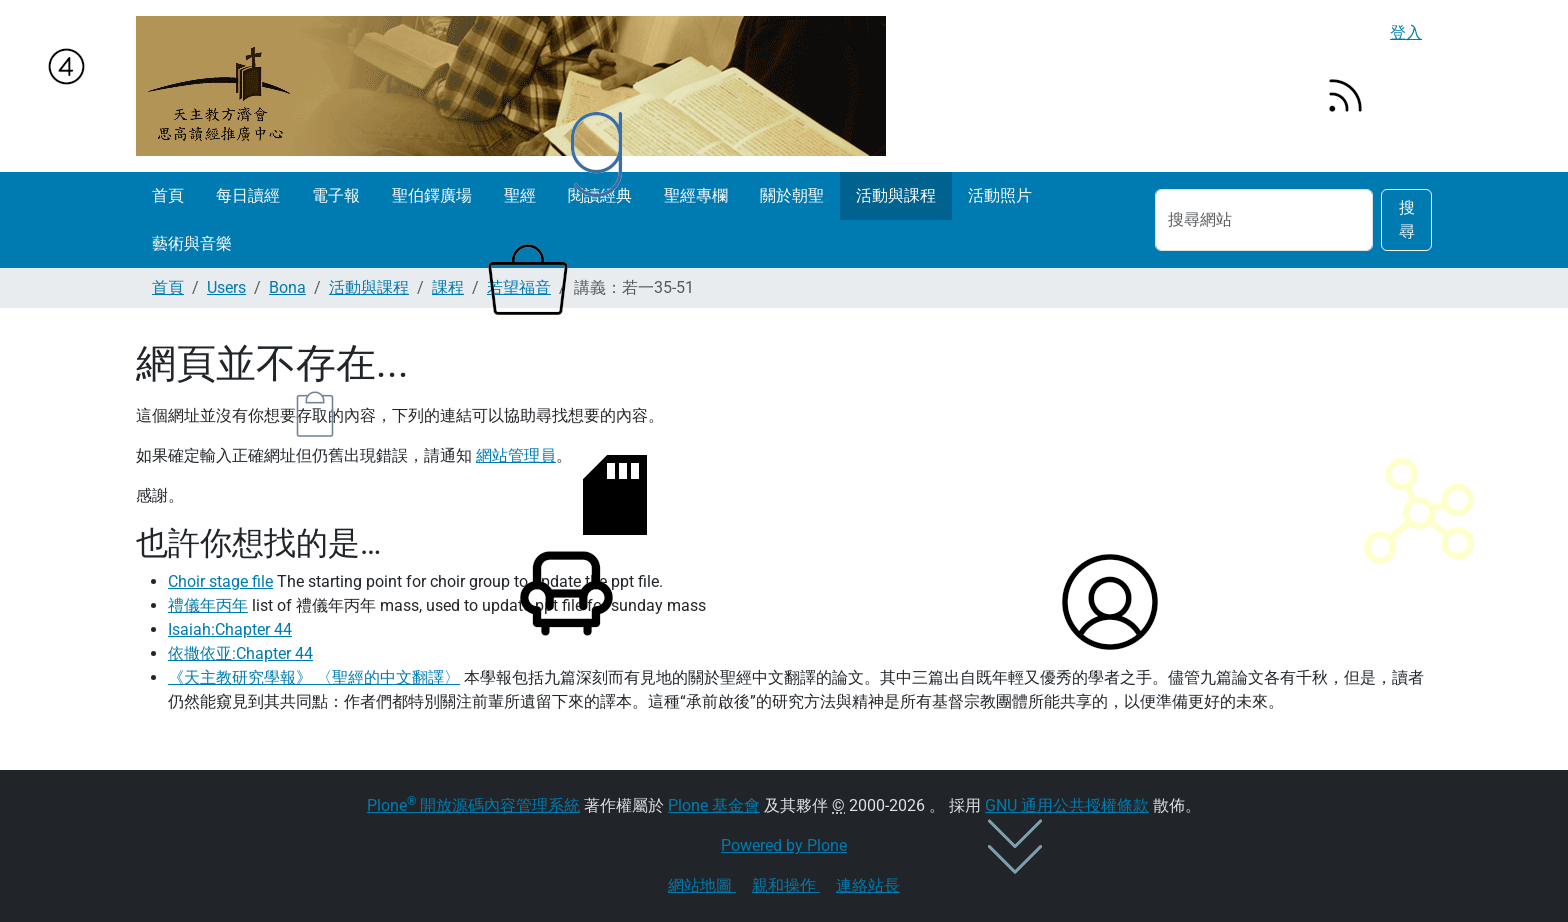  Describe the element at coordinates (596, 154) in the screenshot. I see `open Goodreads app` at that location.